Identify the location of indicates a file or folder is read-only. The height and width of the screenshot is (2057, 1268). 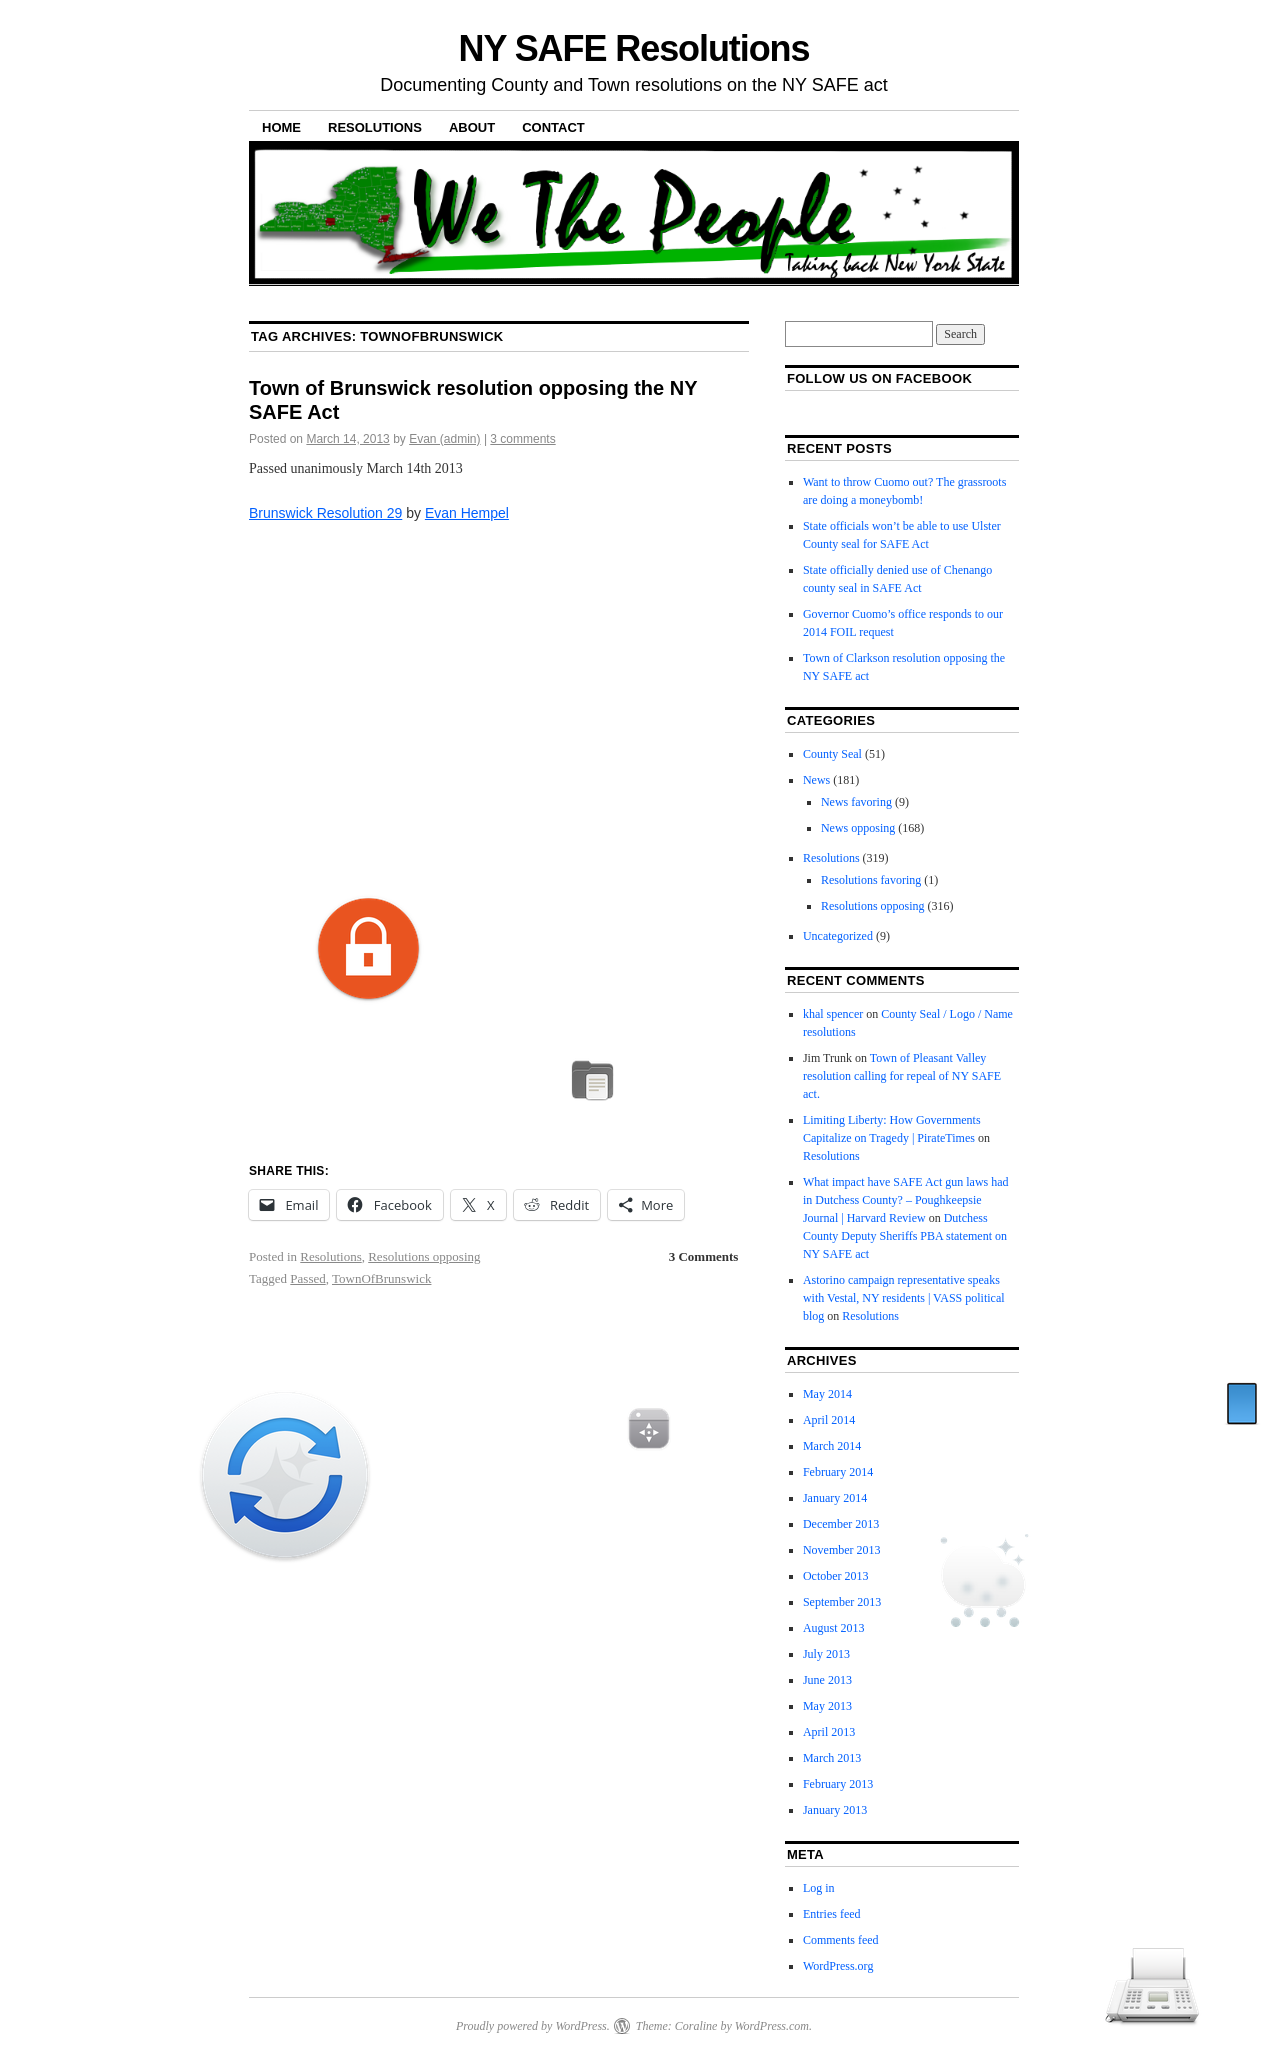
(368, 948).